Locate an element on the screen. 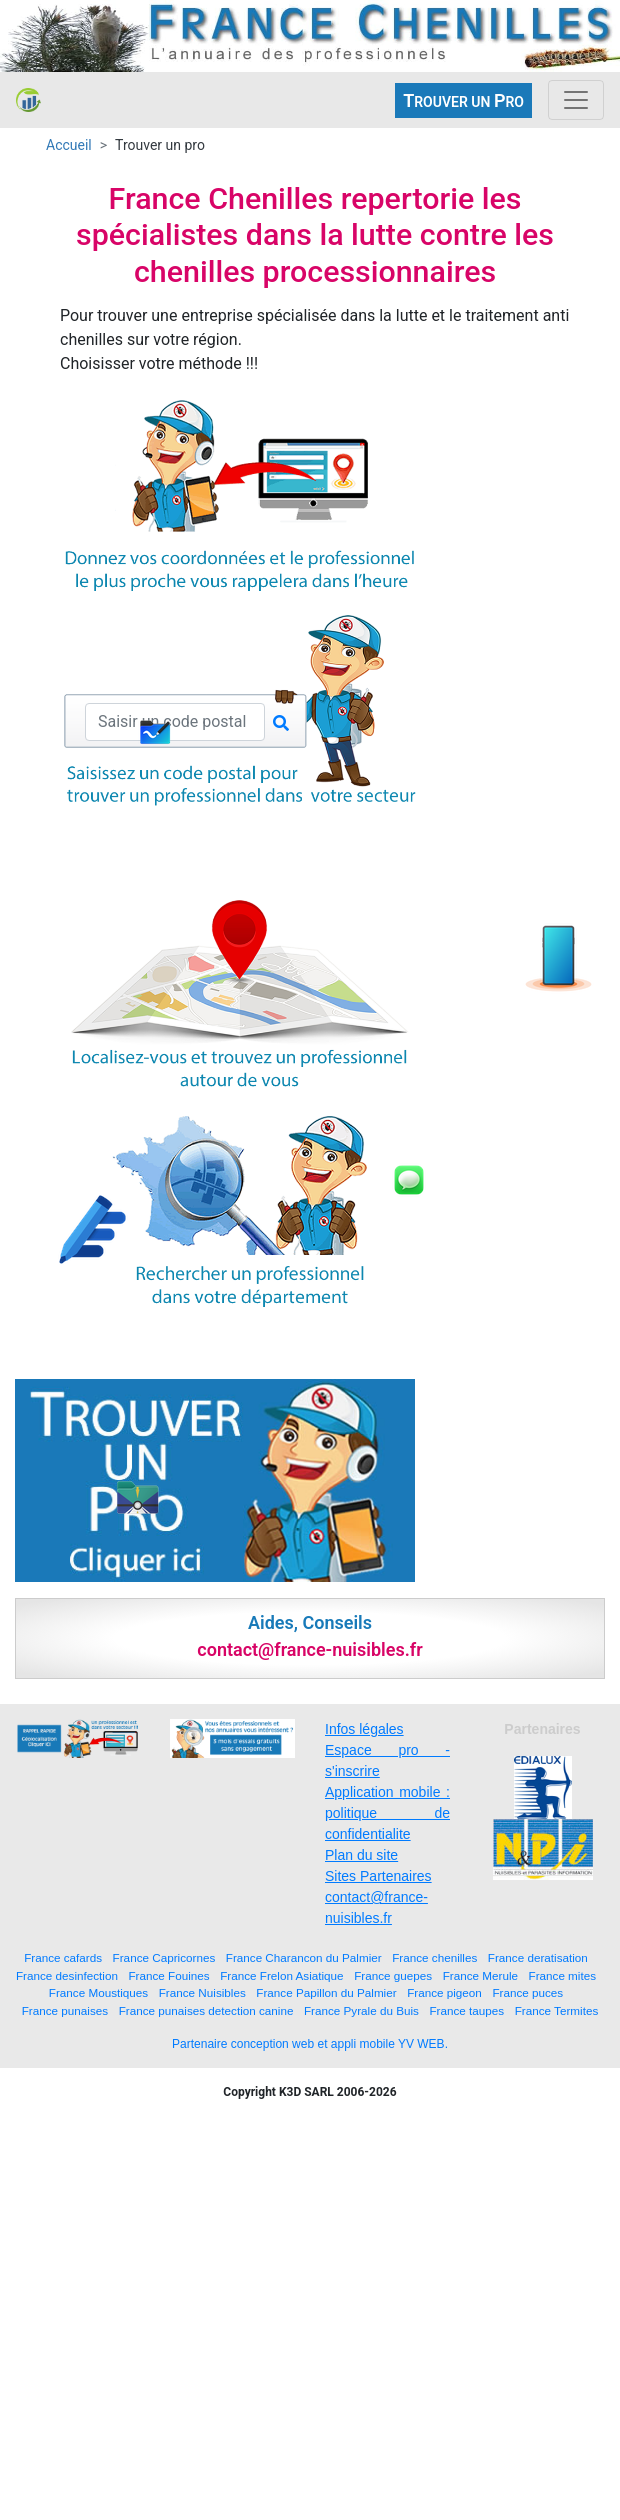 This screenshot has height=2520, width=620. enable mobile hotspot sharing is located at coordinates (558, 958).